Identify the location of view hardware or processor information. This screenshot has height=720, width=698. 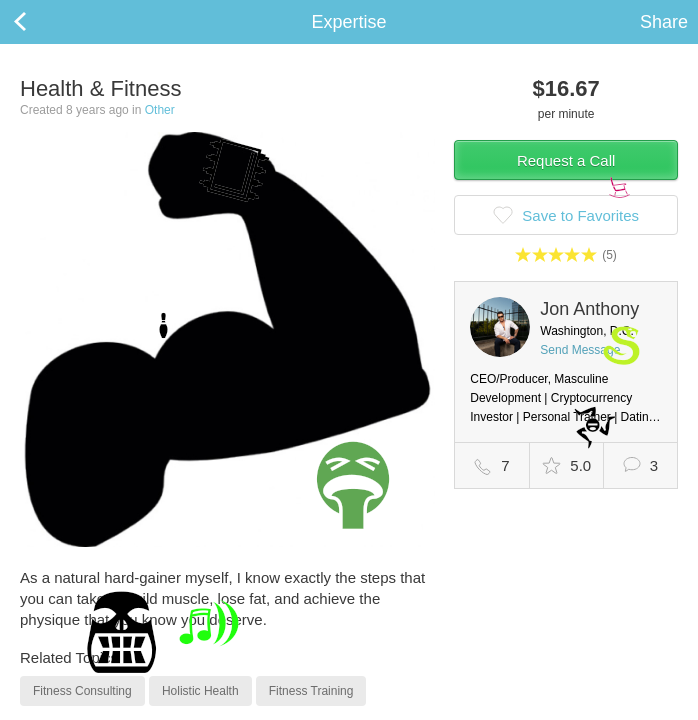
(234, 171).